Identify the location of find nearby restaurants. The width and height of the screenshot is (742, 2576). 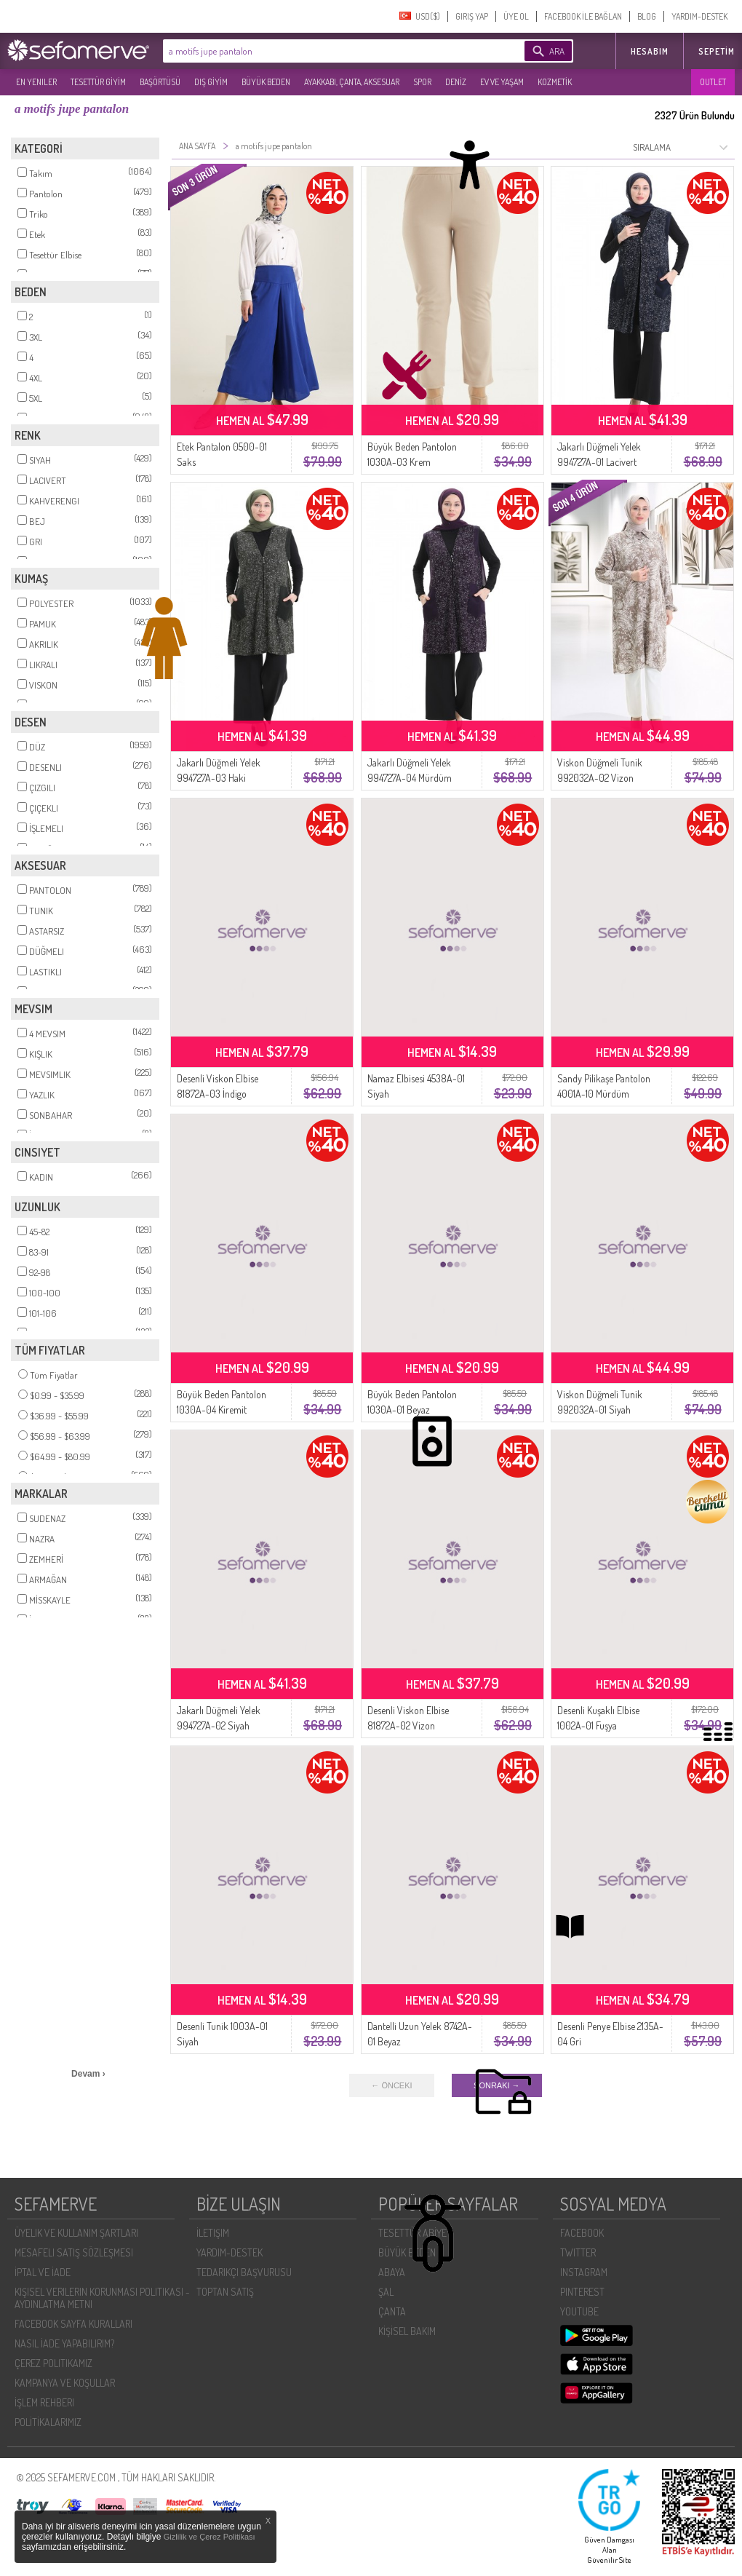
(407, 375).